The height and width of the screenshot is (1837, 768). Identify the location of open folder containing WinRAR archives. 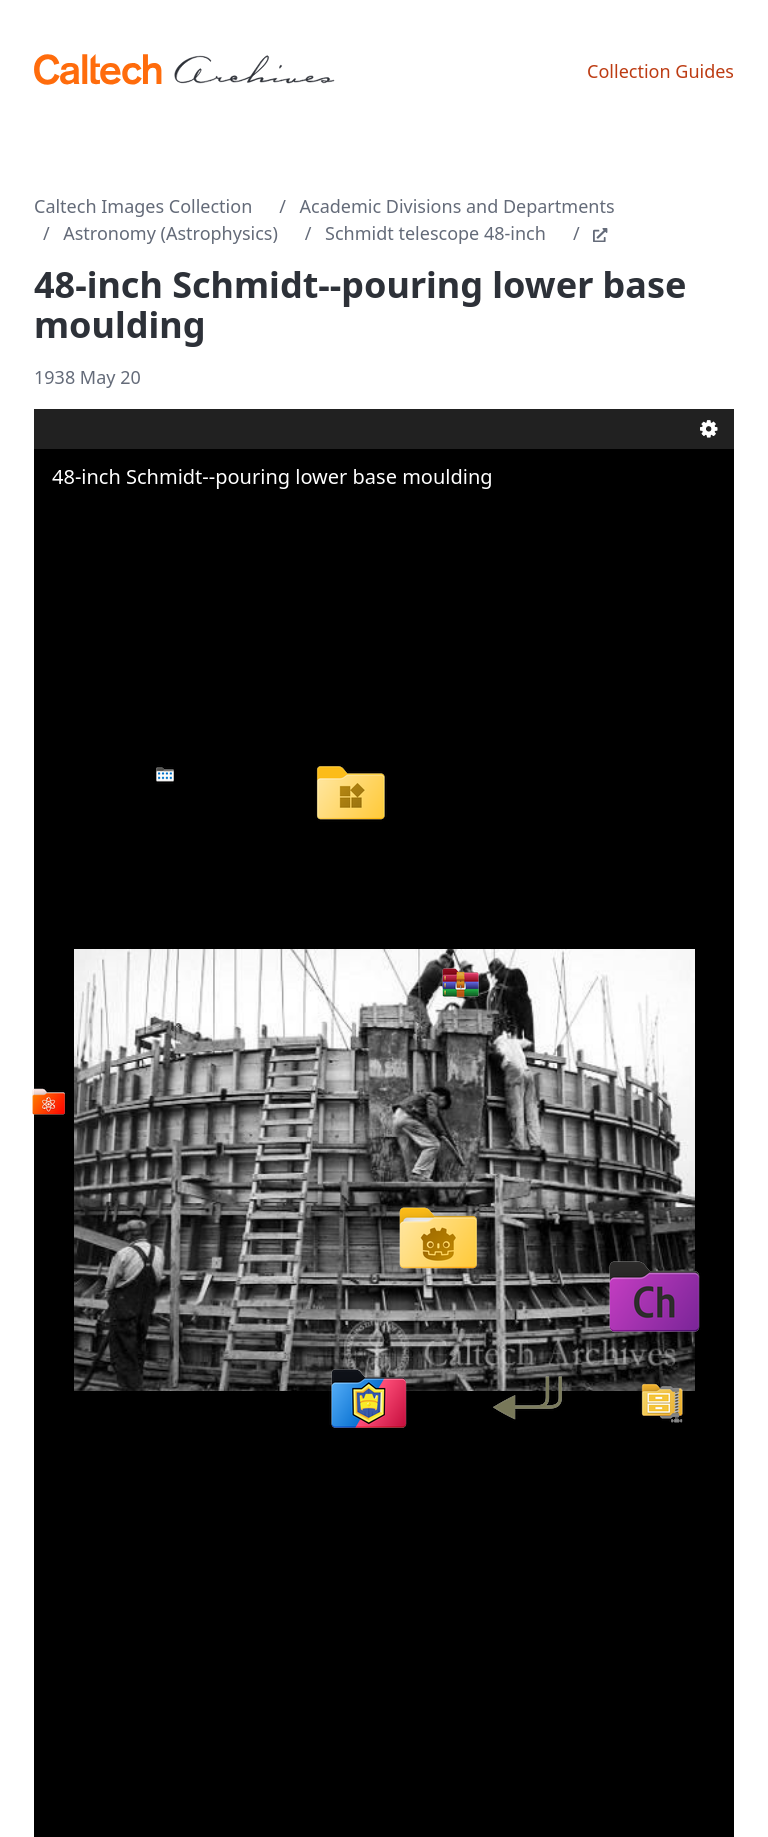
(460, 983).